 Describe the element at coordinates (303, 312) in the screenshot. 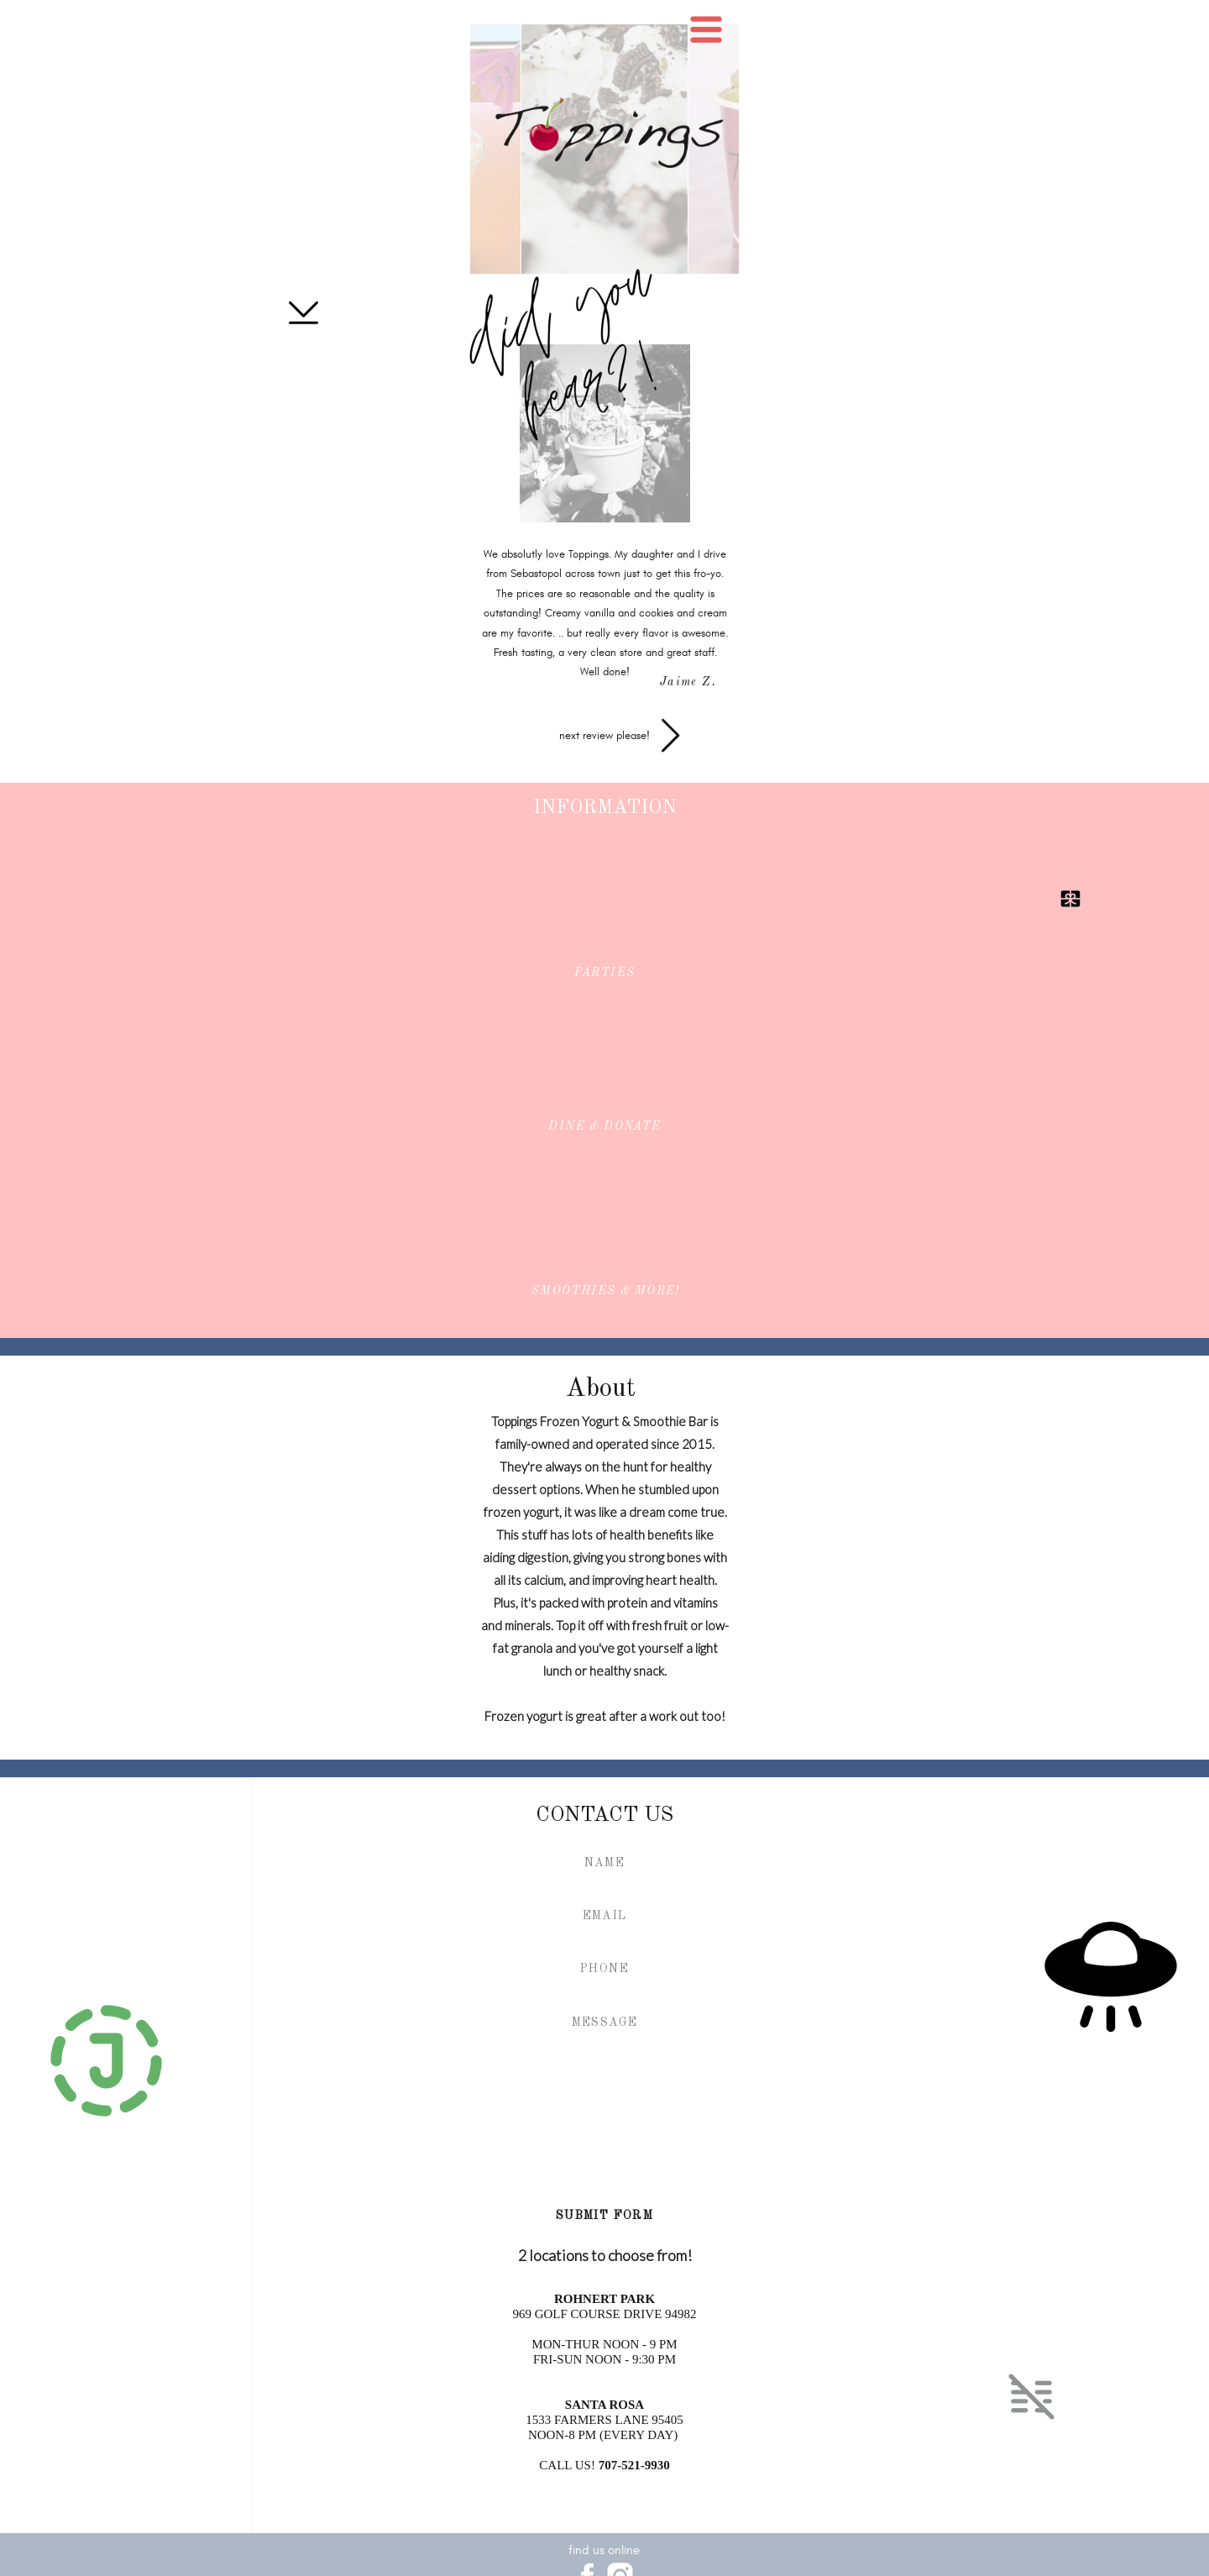

I see `scroll to bottom of page or content` at that location.